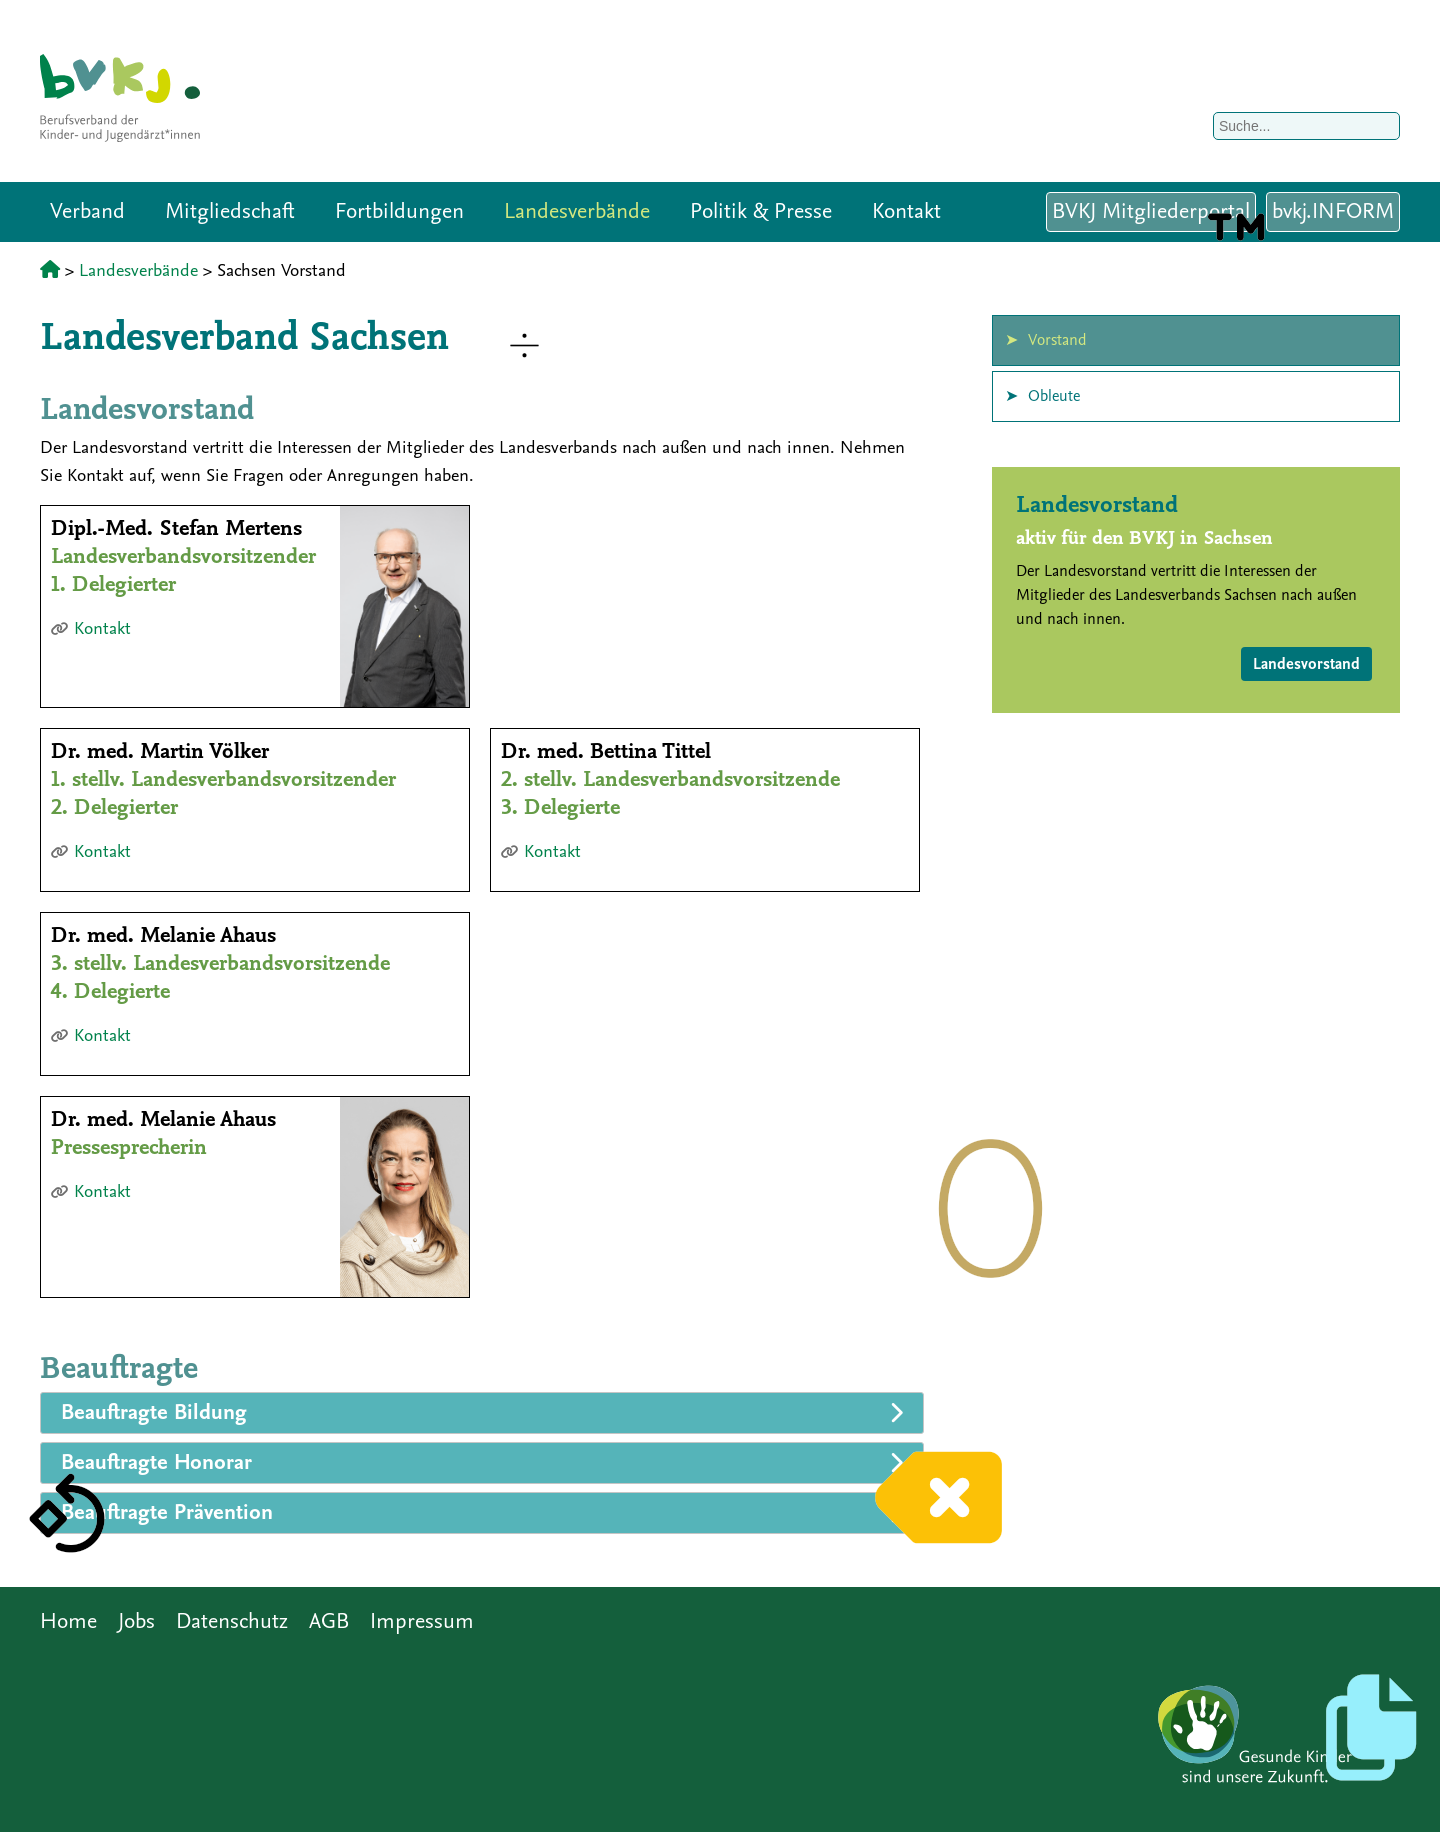 The height and width of the screenshot is (1834, 1440). Describe the element at coordinates (1368, 1727) in the screenshot. I see `access your files and documents` at that location.